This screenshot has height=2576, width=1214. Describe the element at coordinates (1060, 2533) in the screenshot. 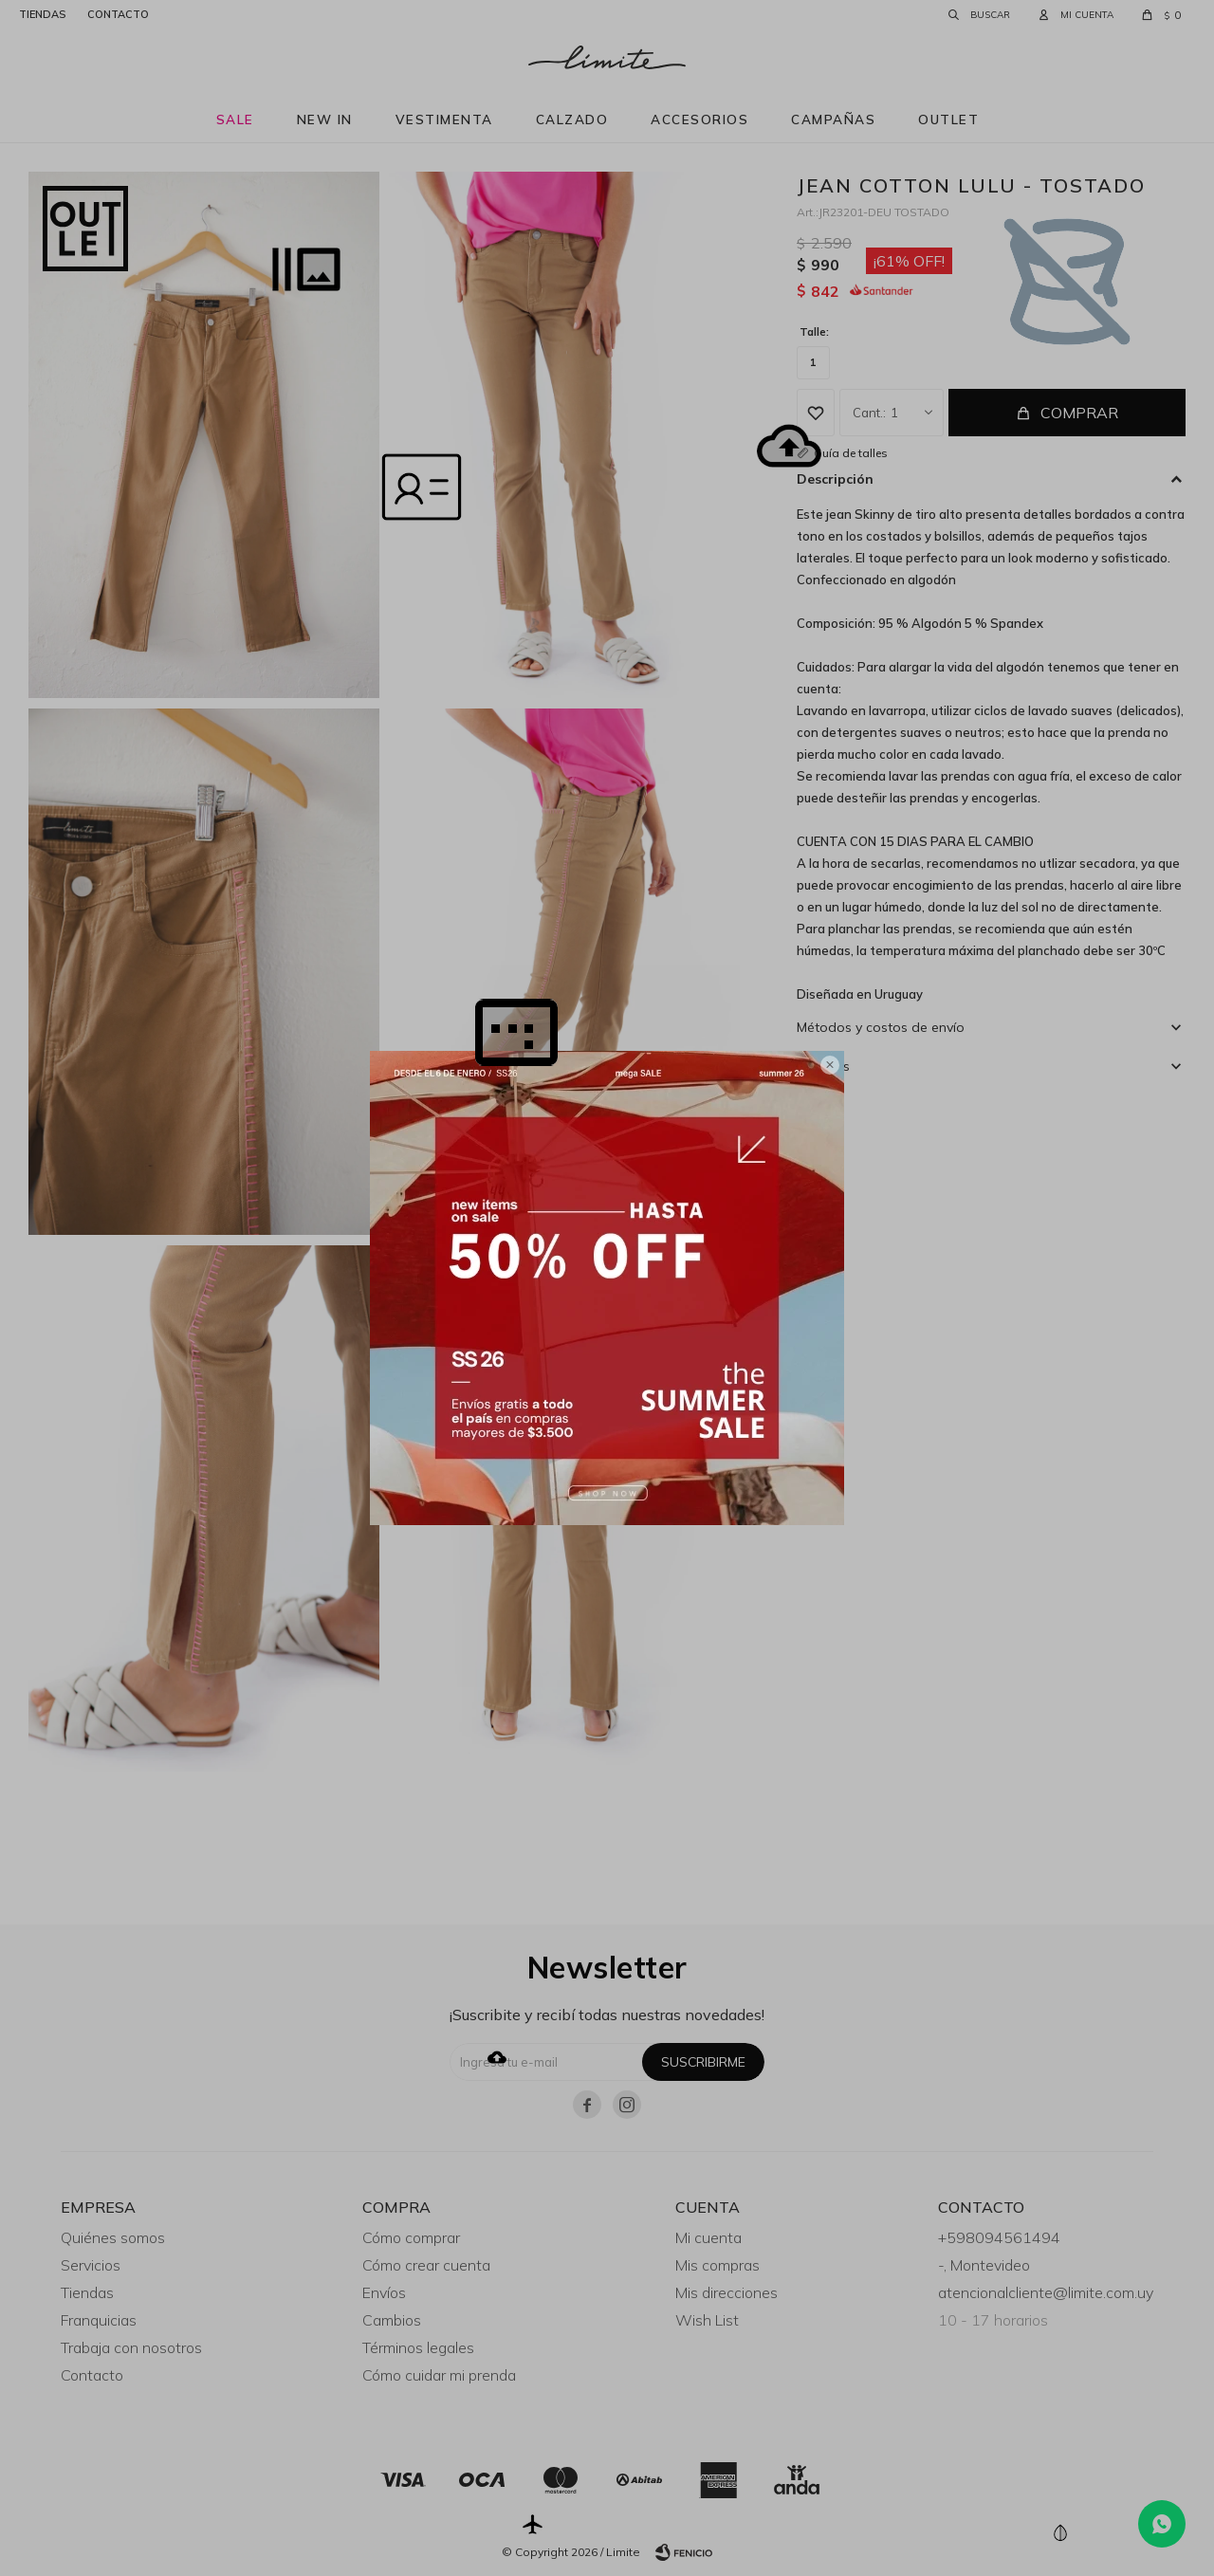

I see `adjust opacity or transparency level` at that location.